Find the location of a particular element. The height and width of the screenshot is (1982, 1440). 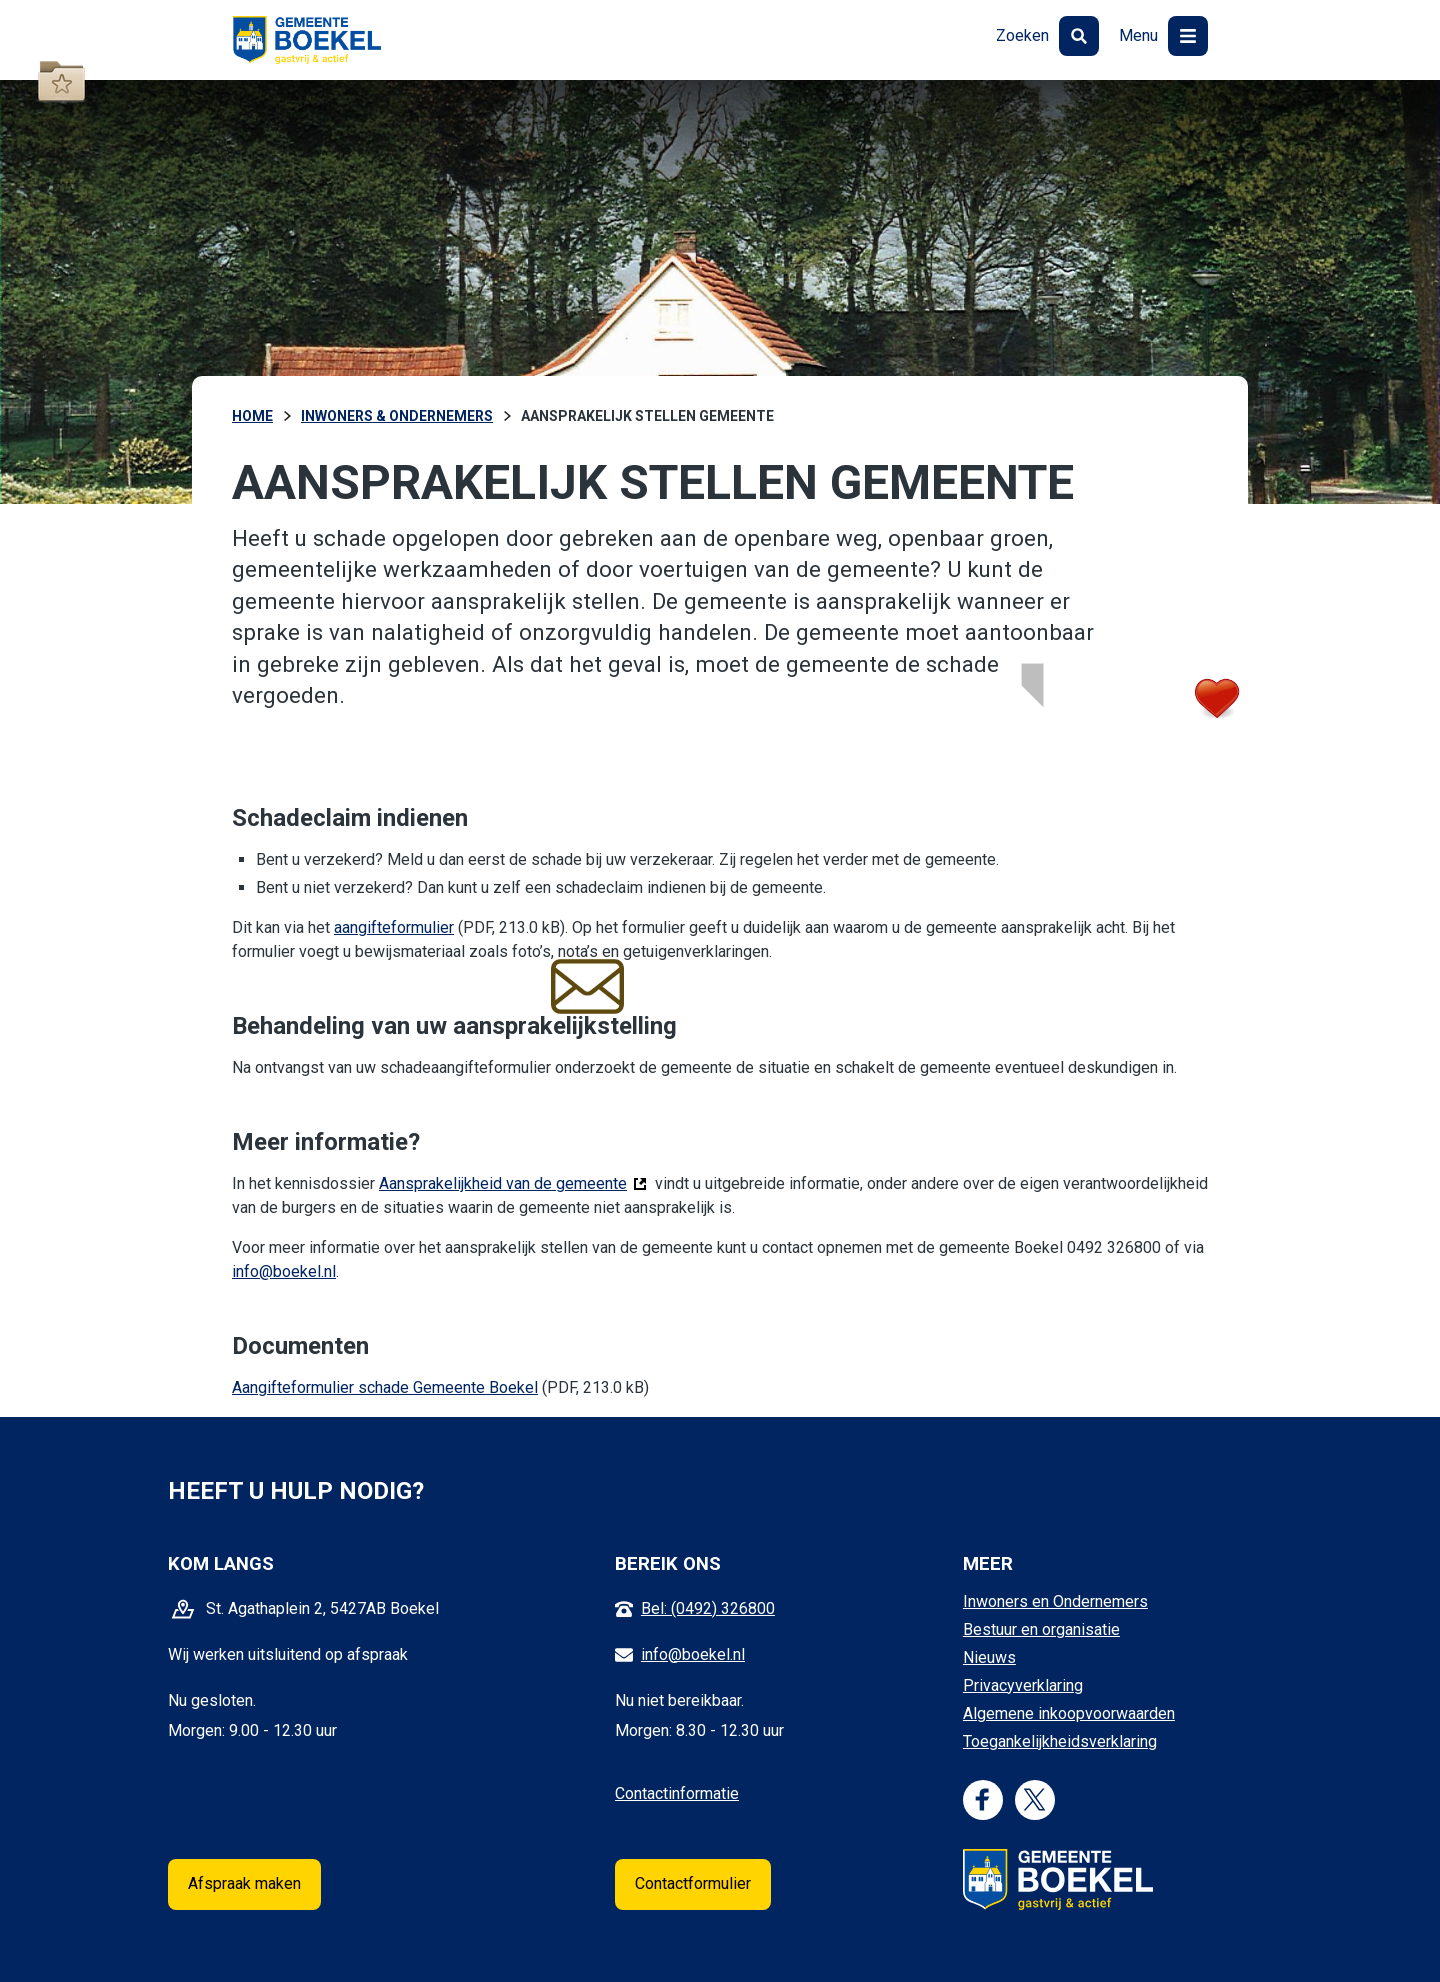

set the starting point of a text selection is located at coordinates (1032, 685).